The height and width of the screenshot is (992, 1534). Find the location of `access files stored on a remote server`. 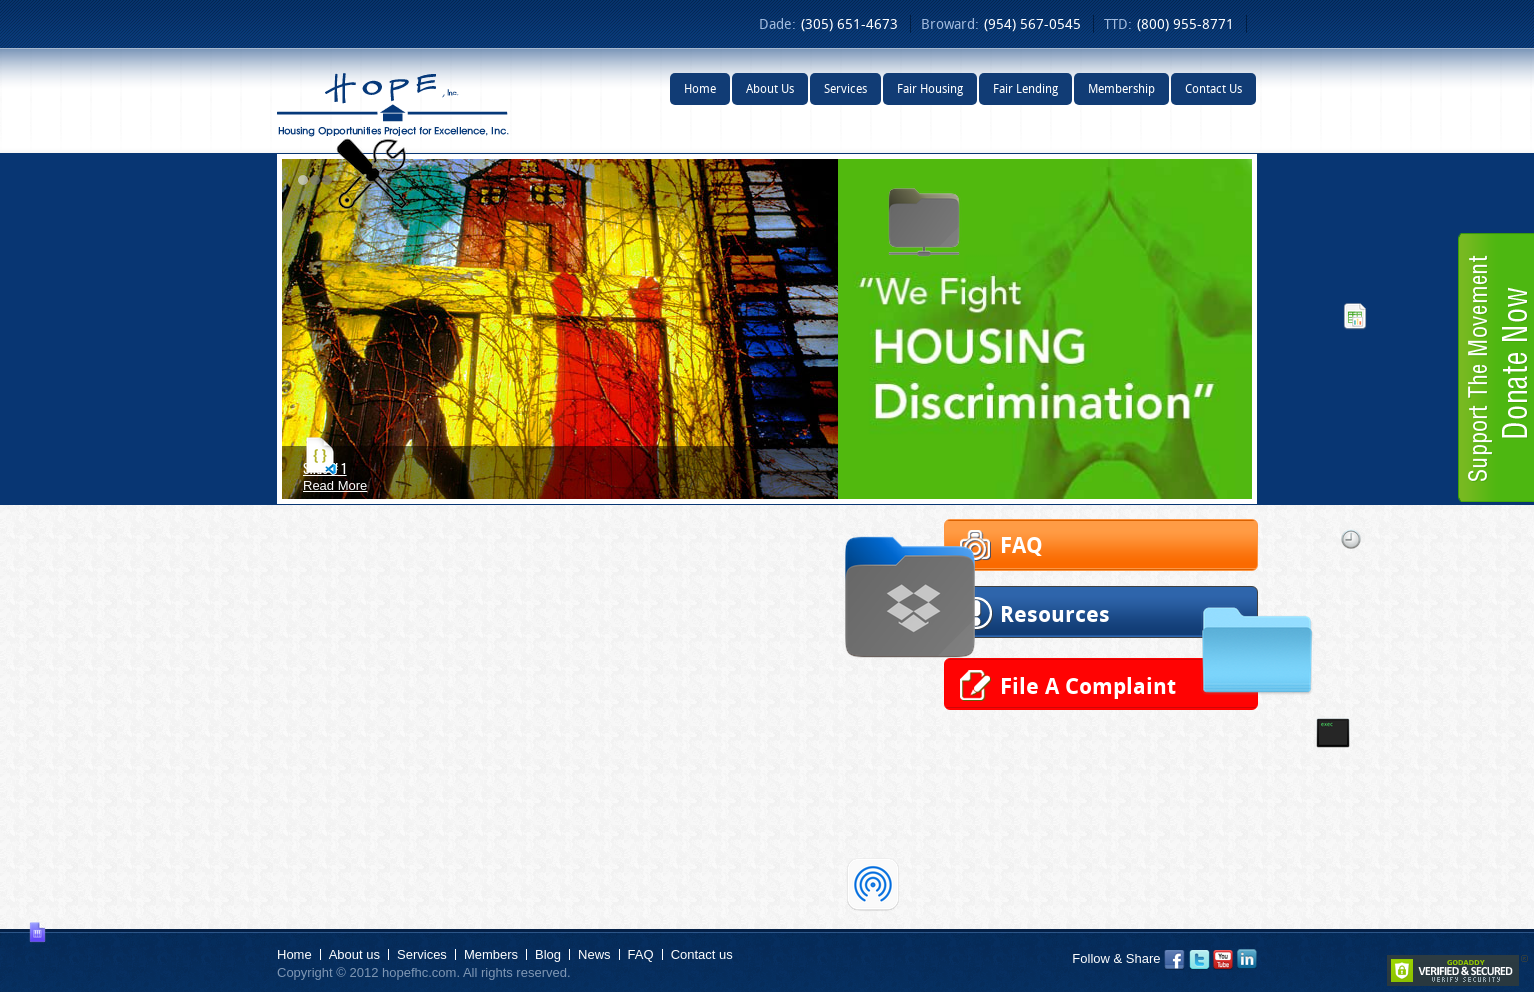

access files stored on a remote server is located at coordinates (924, 221).